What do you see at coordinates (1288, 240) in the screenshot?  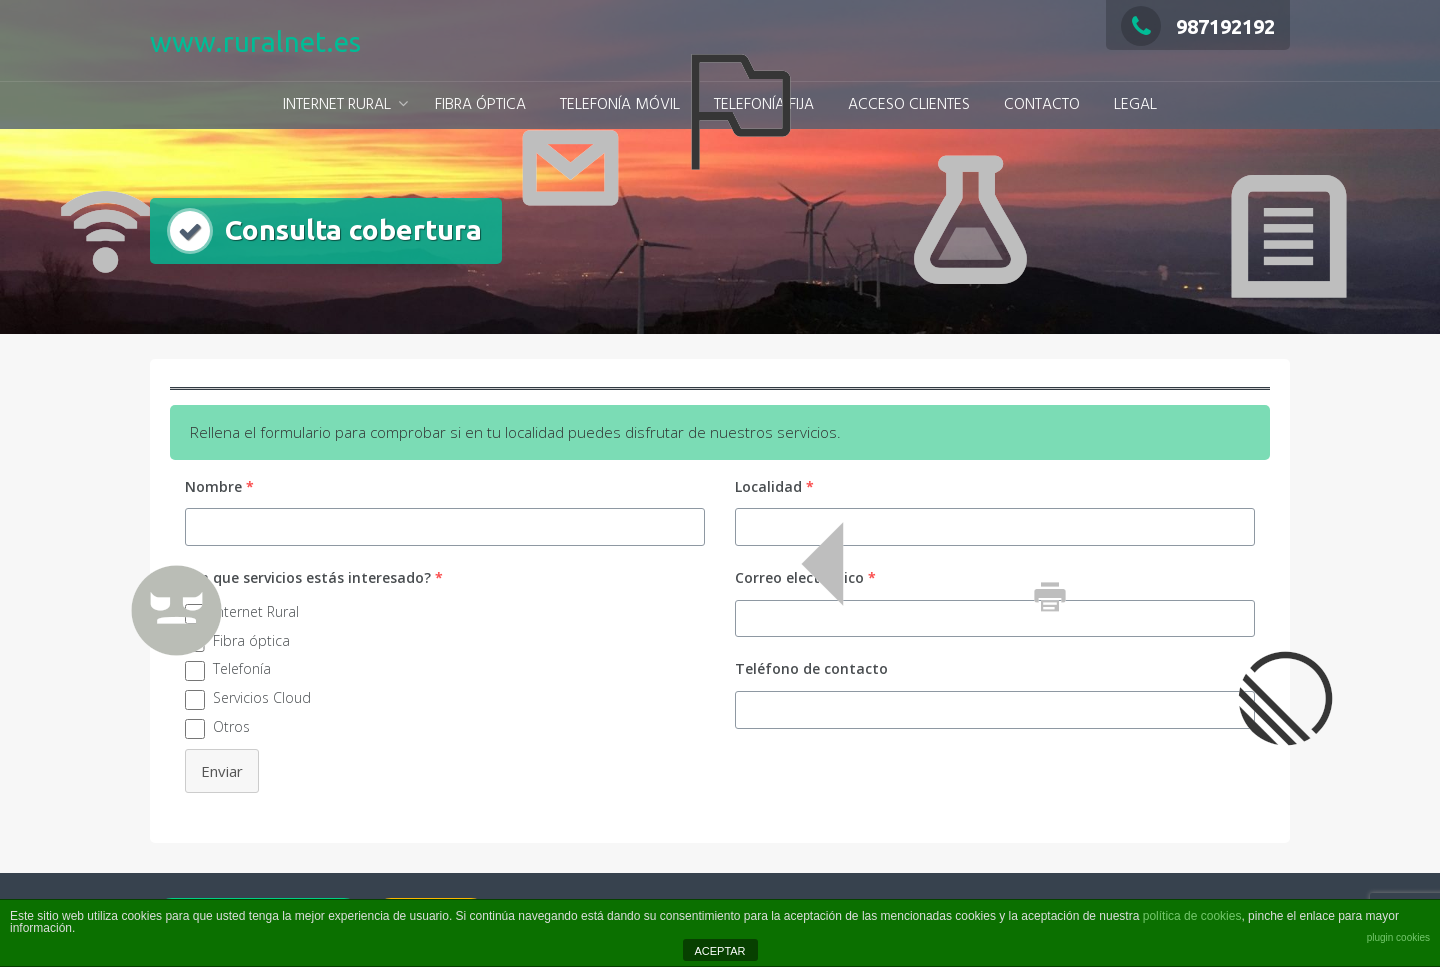 I see `access multi-disk or RAID storage drive` at bounding box center [1288, 240].